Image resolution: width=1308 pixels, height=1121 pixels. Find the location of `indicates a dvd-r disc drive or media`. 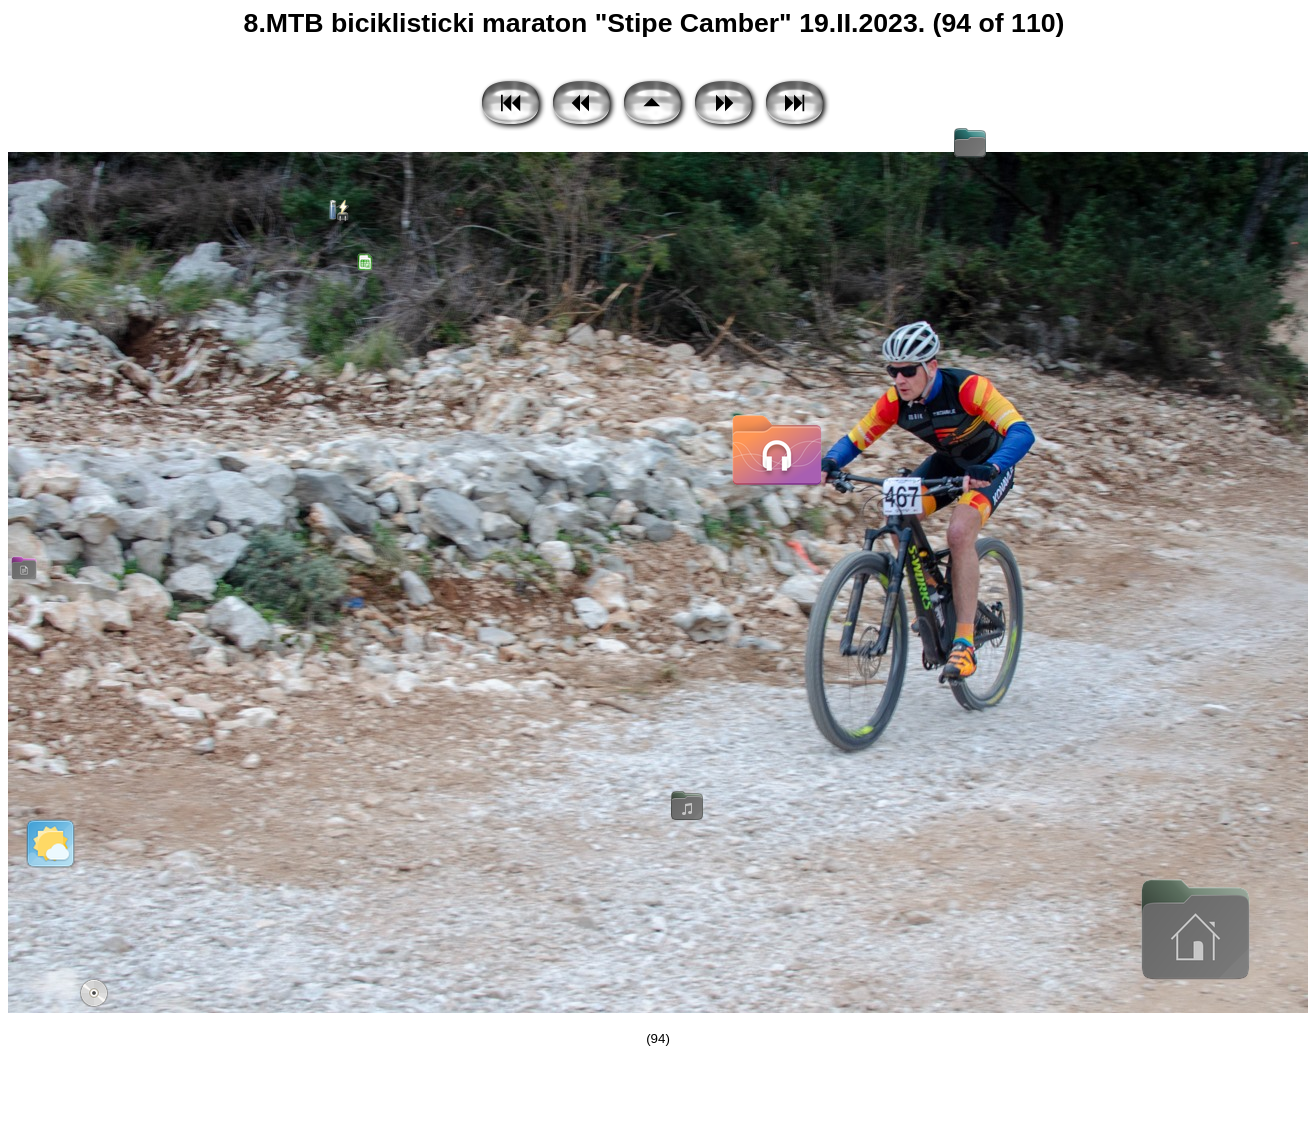

indicates a dvd-r disc drive or media is located at coordinates (94, 993).